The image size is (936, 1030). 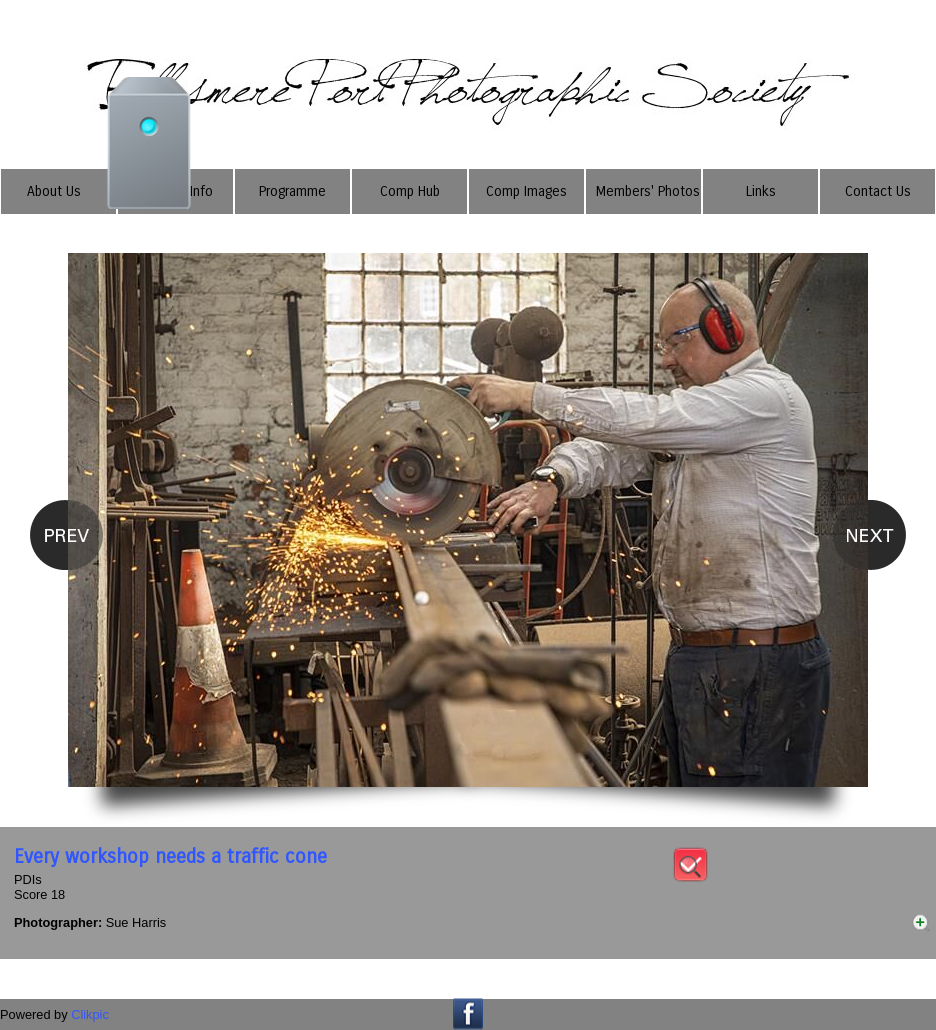 What do you see at coordinates (149, 143) in the screenshot?
I see `view computer or system hardware information` at bounding box center [149, 143].